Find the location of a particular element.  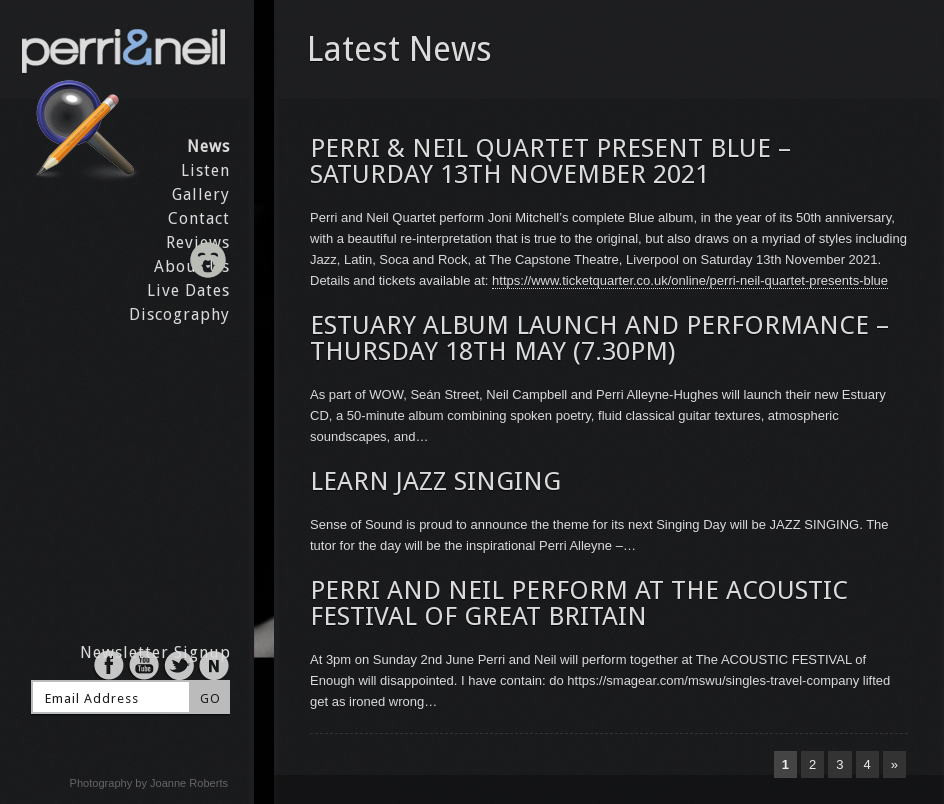

find and replace text in a document is located at coordinates (86, 129).